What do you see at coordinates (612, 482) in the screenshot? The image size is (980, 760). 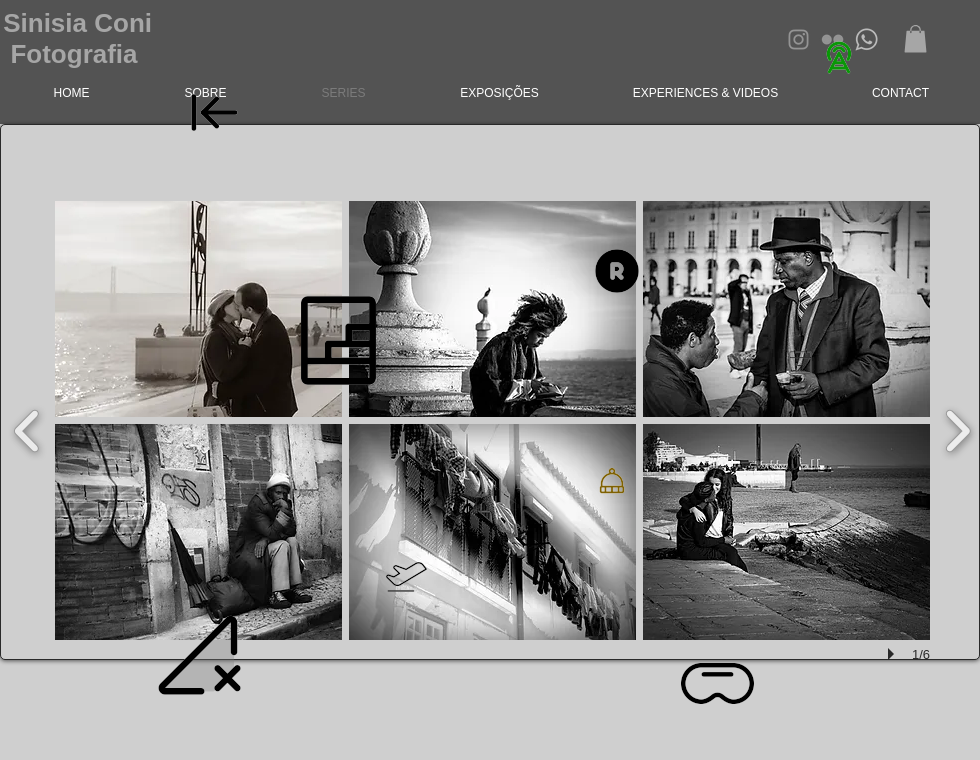 I see `select winter or cold weather category` at bounding box center [612, 482].